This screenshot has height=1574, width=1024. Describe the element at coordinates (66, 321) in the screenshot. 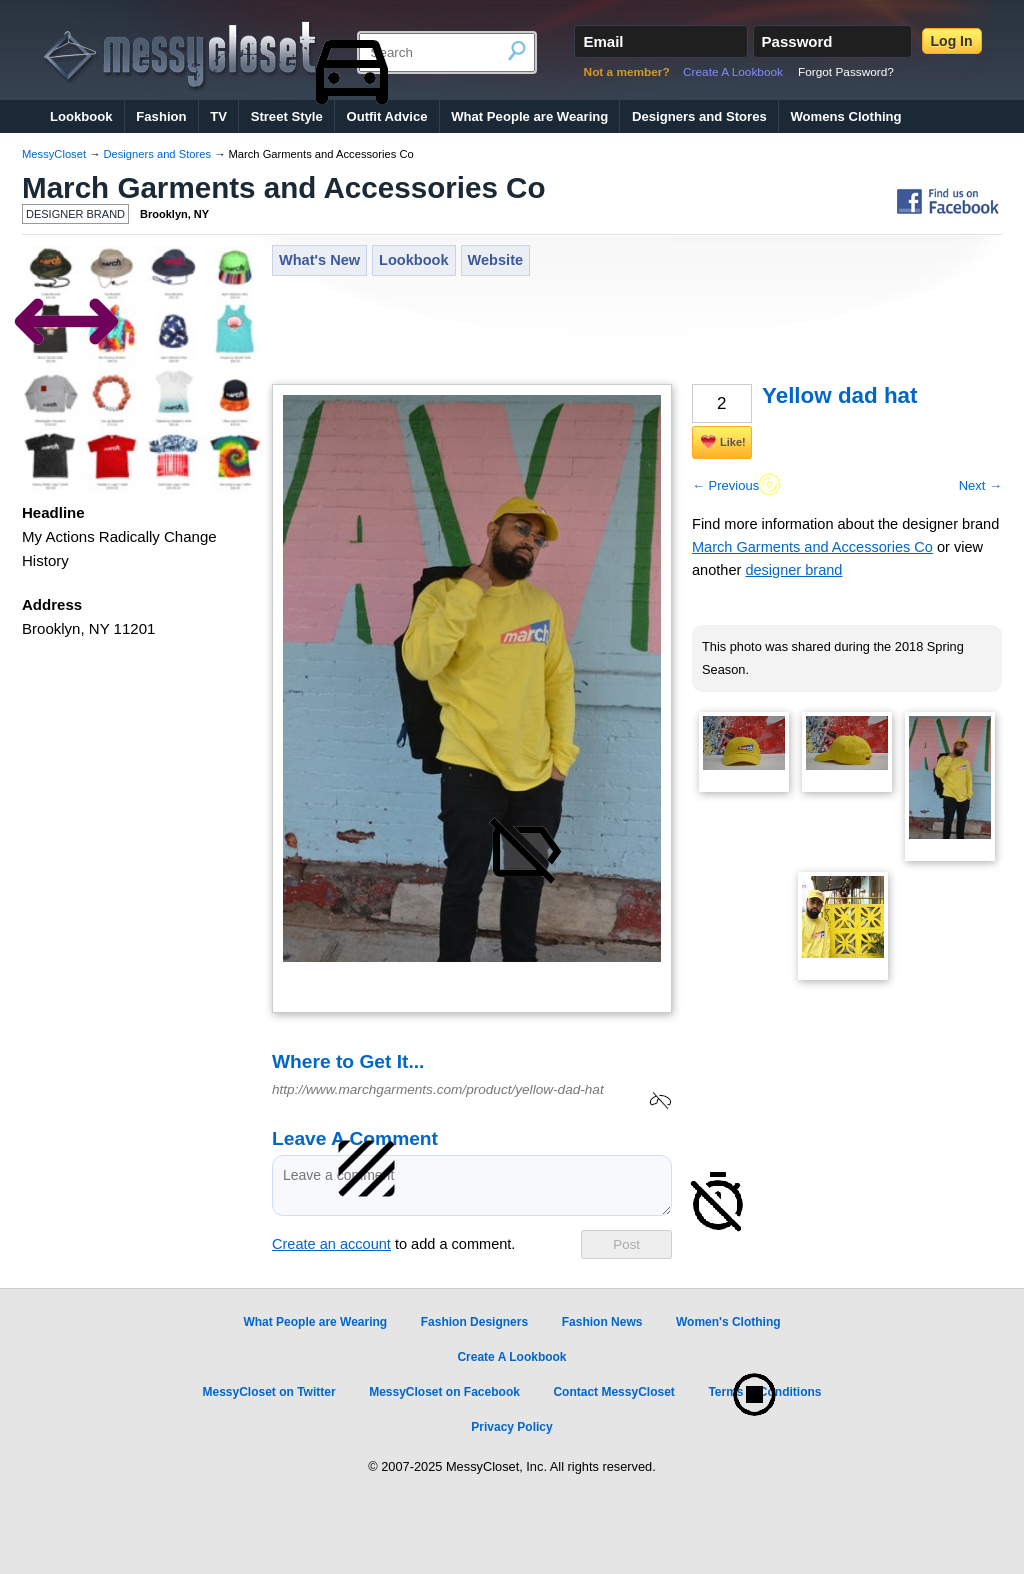

I see `resize or adjust width horizontally` at that location.